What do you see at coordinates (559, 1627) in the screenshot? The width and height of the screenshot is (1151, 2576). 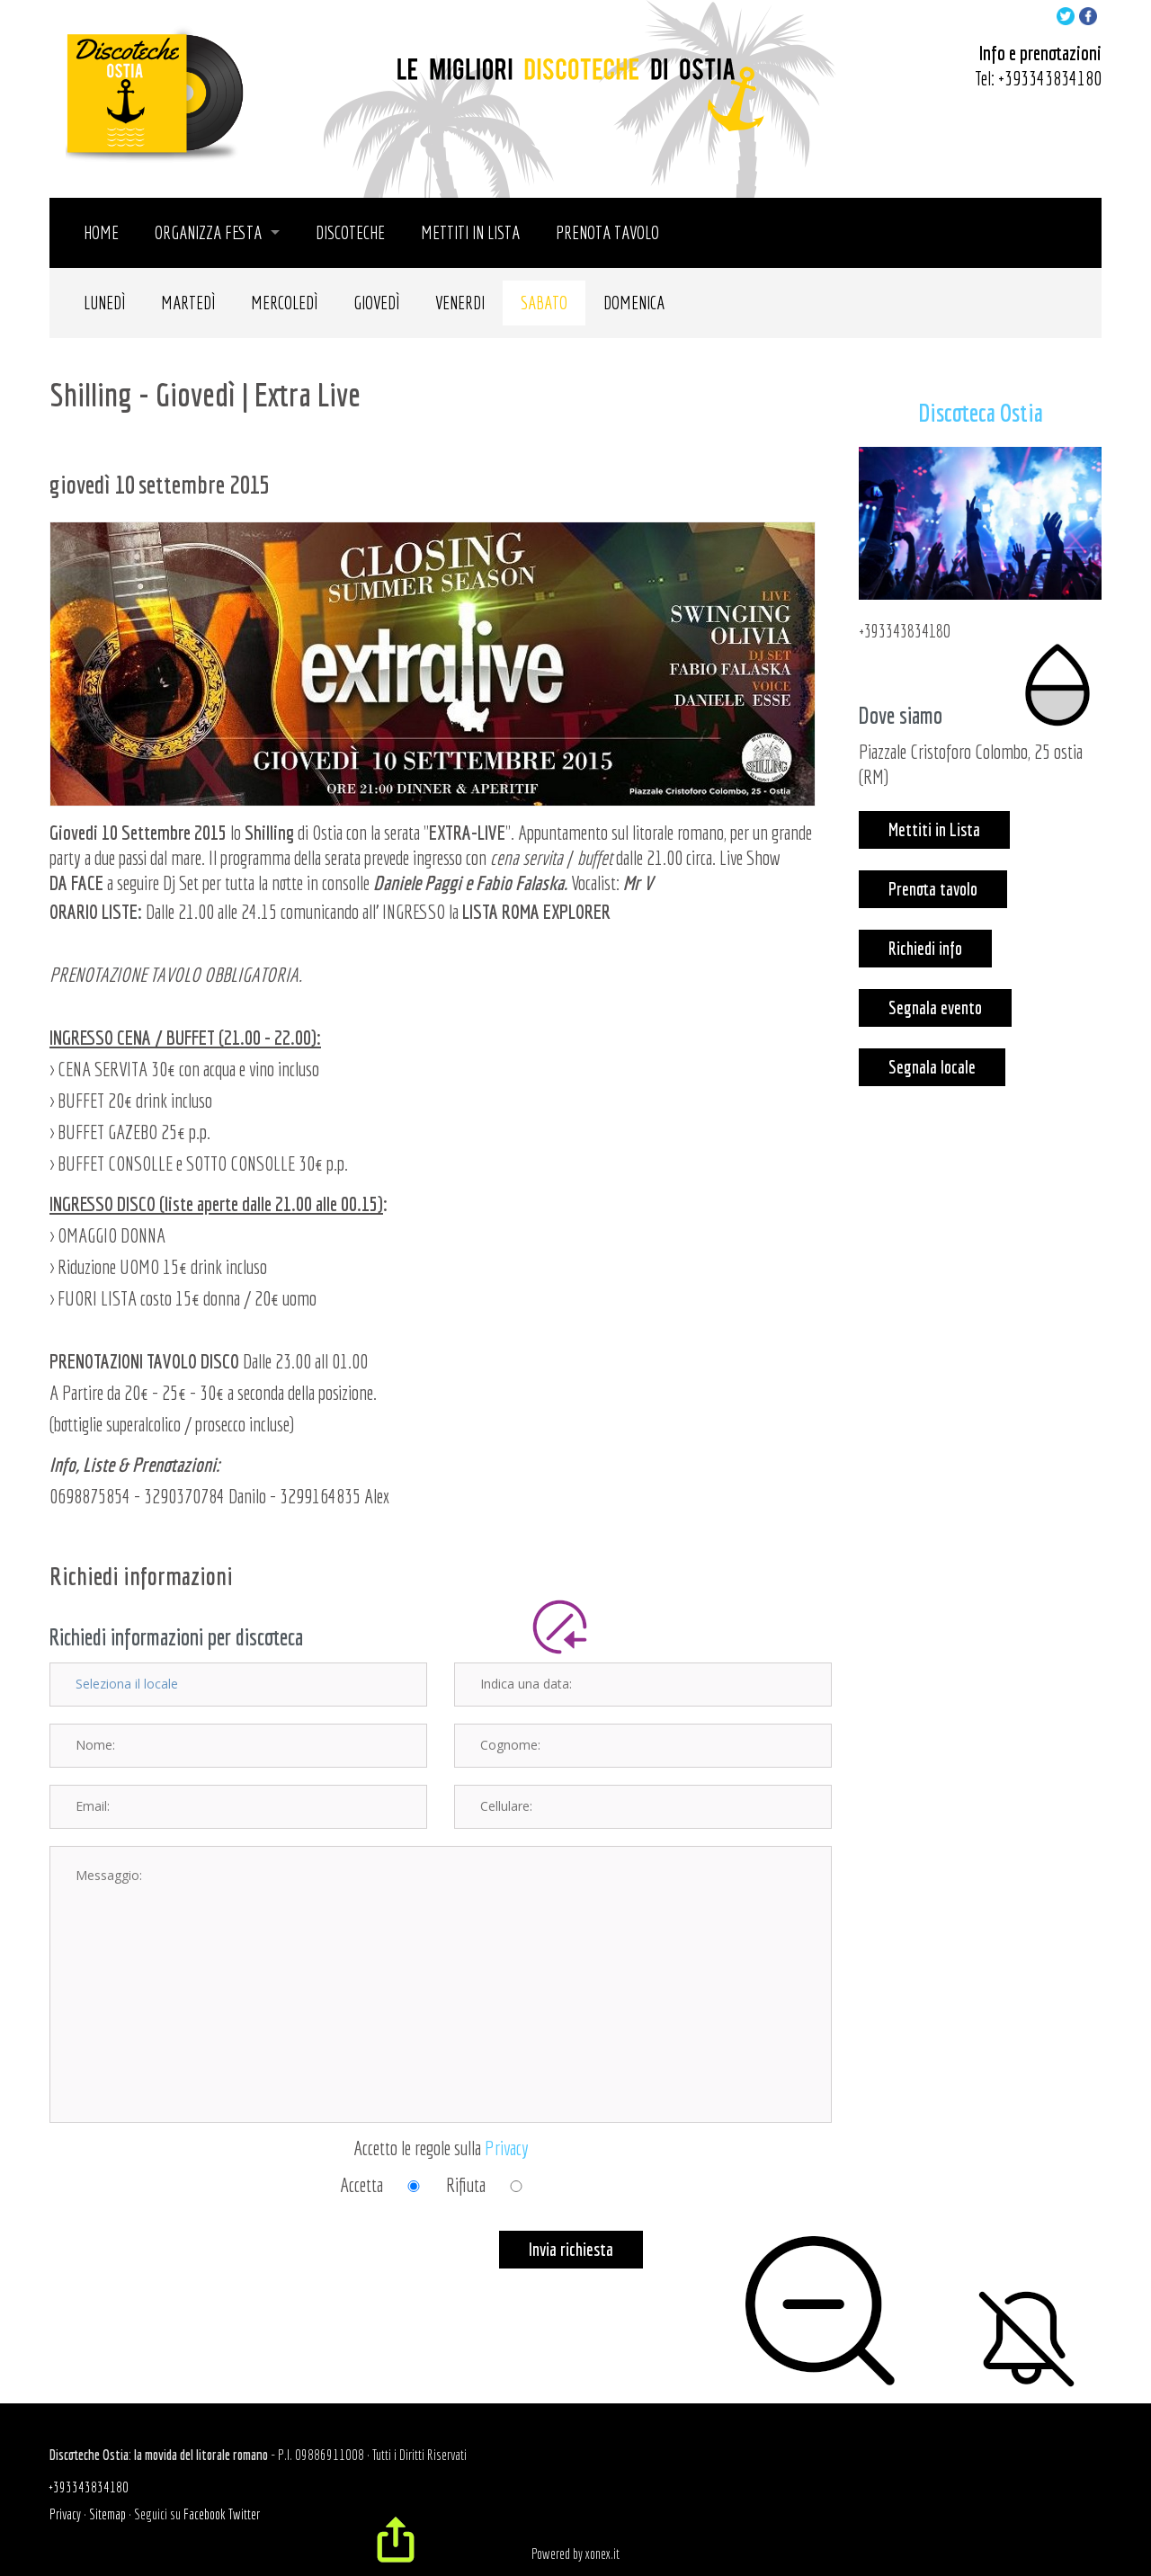 I see `indicates a tracked issue was closed as not planned` at bounding box center [559, 1627].